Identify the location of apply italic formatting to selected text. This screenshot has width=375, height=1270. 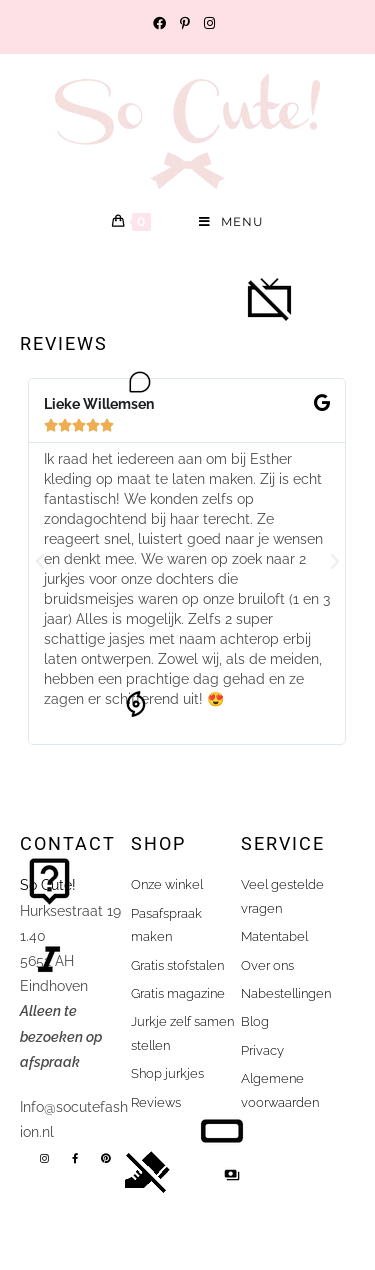
(49, 961).